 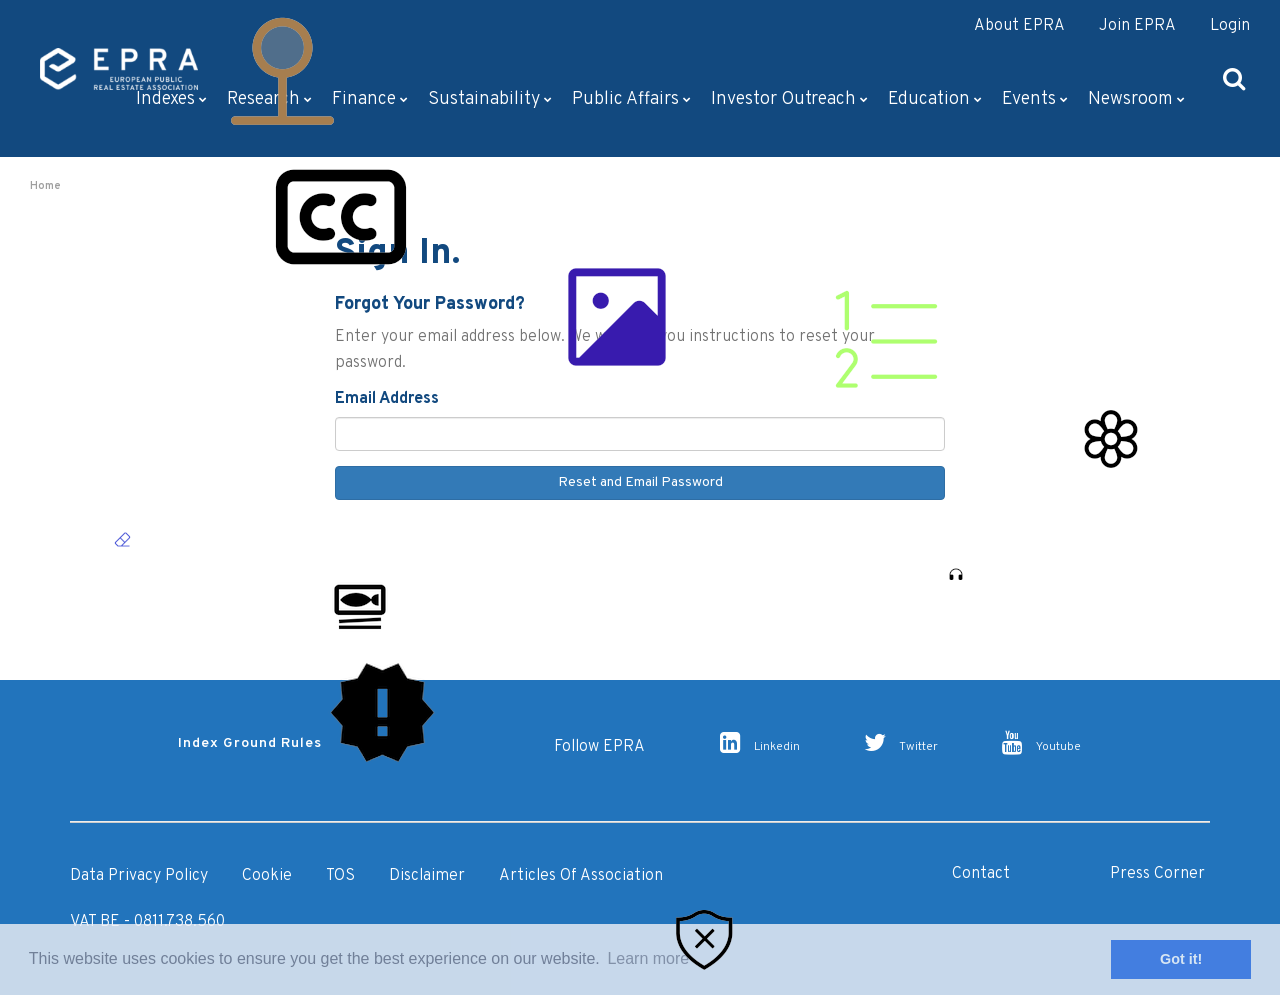 I want to click on indicates new or recently added content, so click(x=382, y=712).